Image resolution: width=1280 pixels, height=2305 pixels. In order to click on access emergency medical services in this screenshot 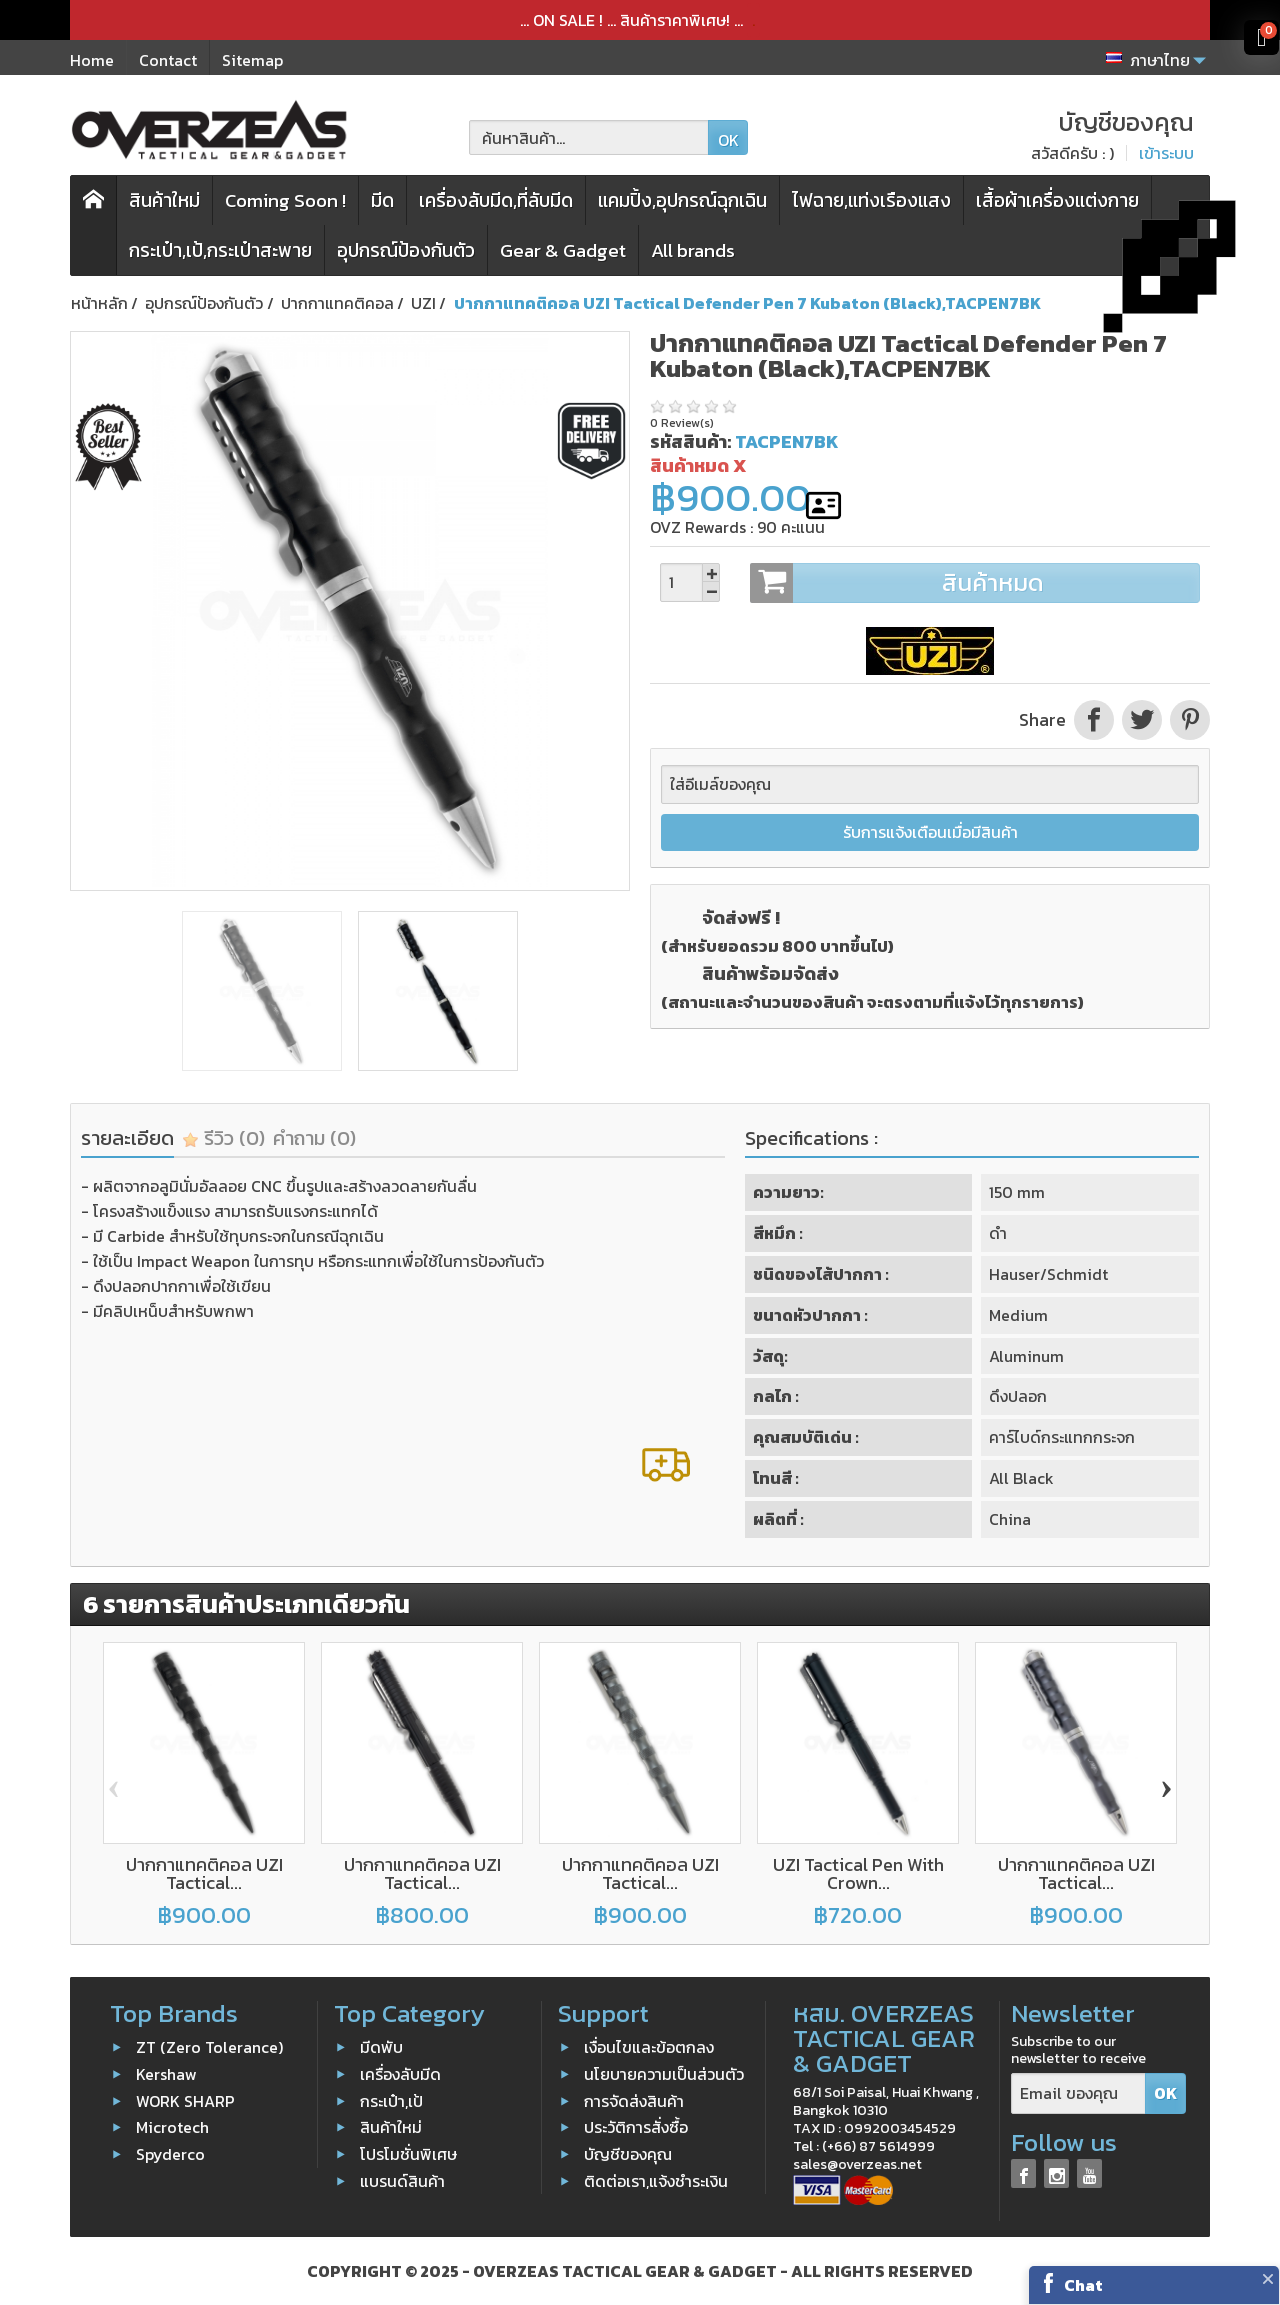, I will do `click(664, 1462)`.